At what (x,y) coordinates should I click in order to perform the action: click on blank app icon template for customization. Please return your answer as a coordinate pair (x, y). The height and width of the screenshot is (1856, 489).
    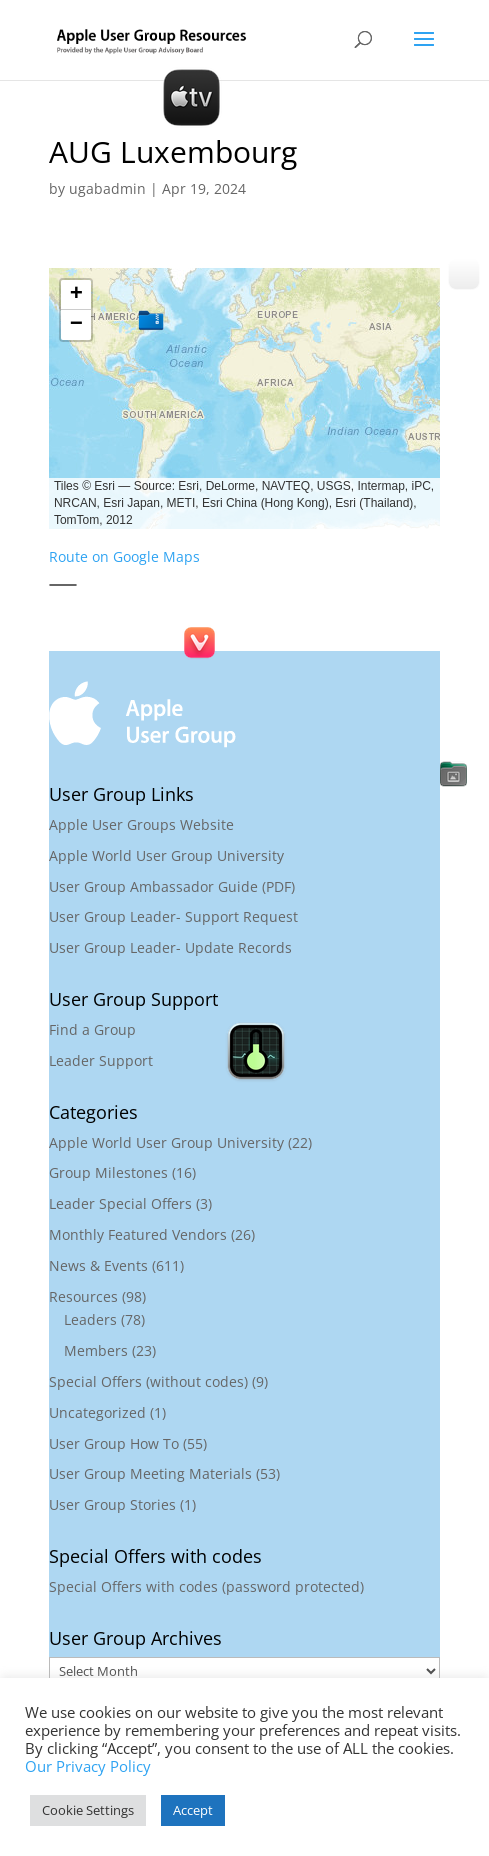
    Looking at the image, I should click on (464, 274).